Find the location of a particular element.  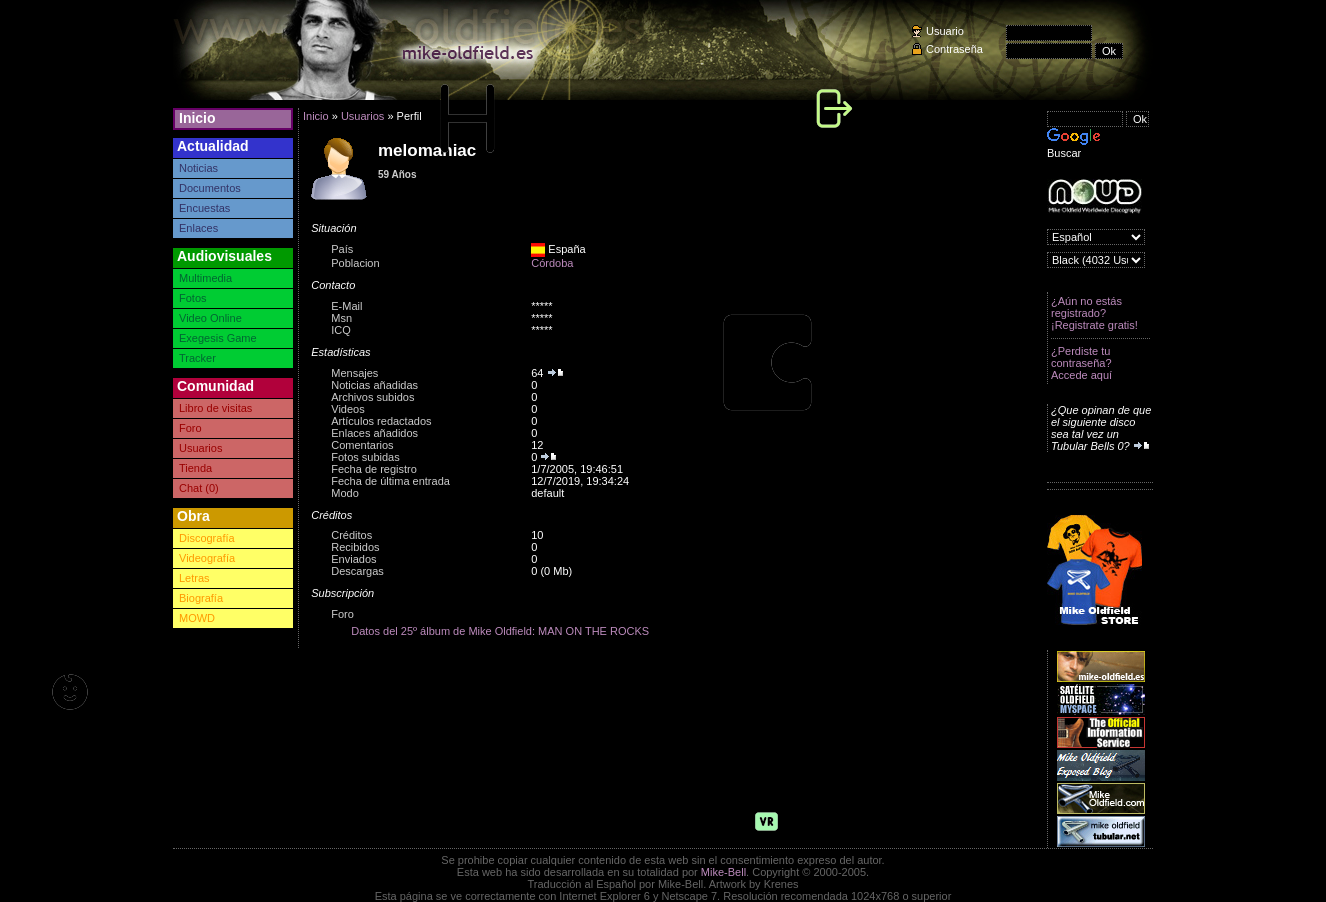

switch to kids mode or child-friendly content is located at coordinates (70, 692).